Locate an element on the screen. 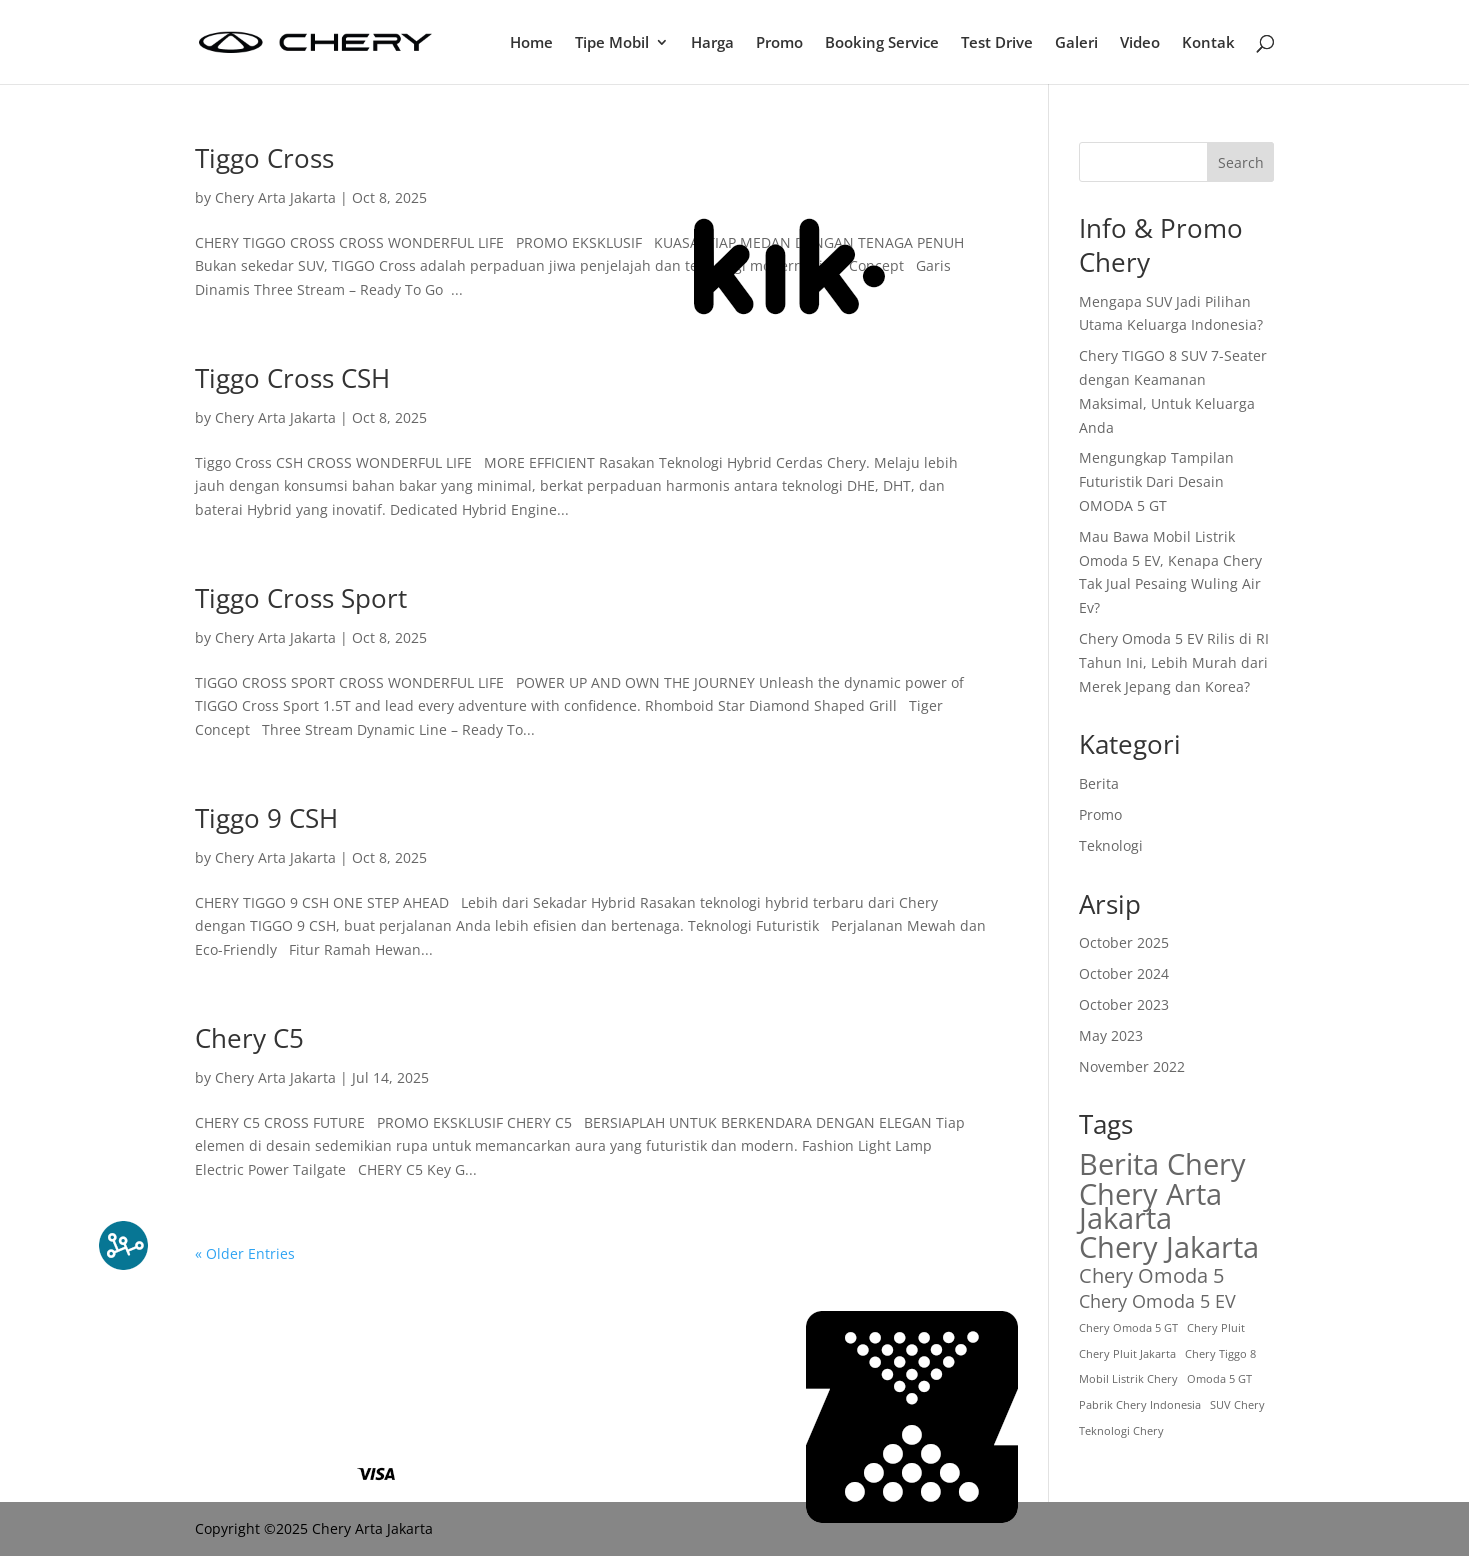  visa payment method accepted is located at coordinates (376, 1474).